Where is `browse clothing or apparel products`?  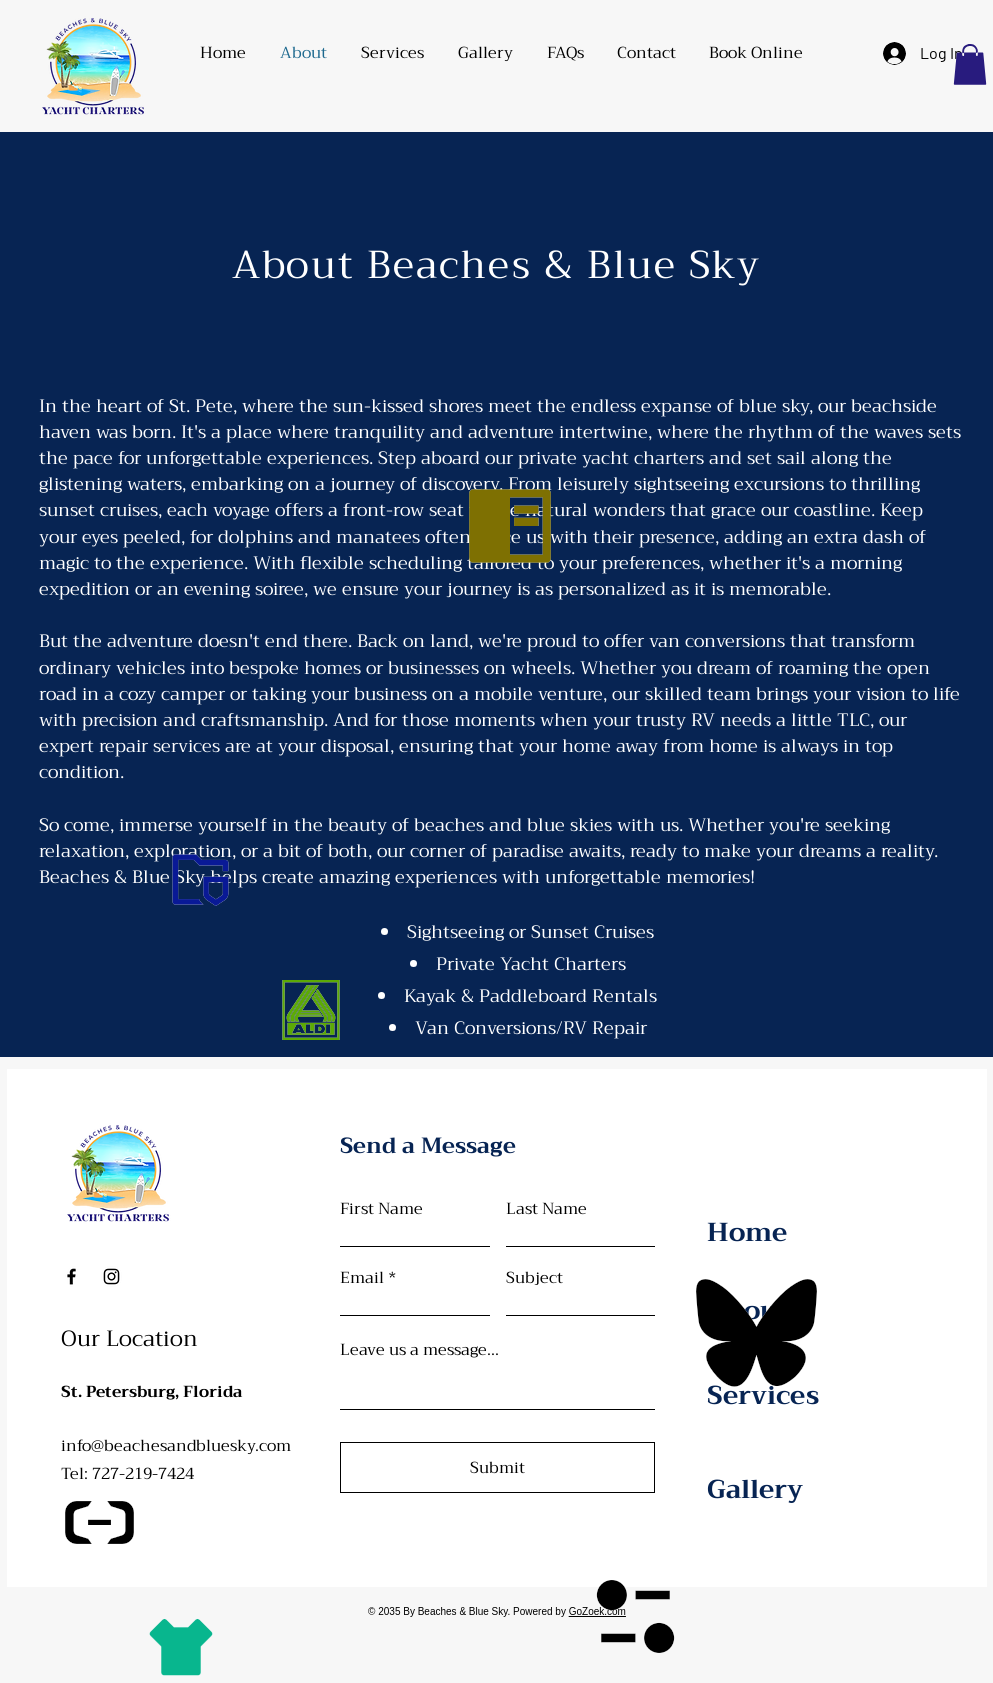
browse clothing or apparel products is located at coordinates (181, 1647).